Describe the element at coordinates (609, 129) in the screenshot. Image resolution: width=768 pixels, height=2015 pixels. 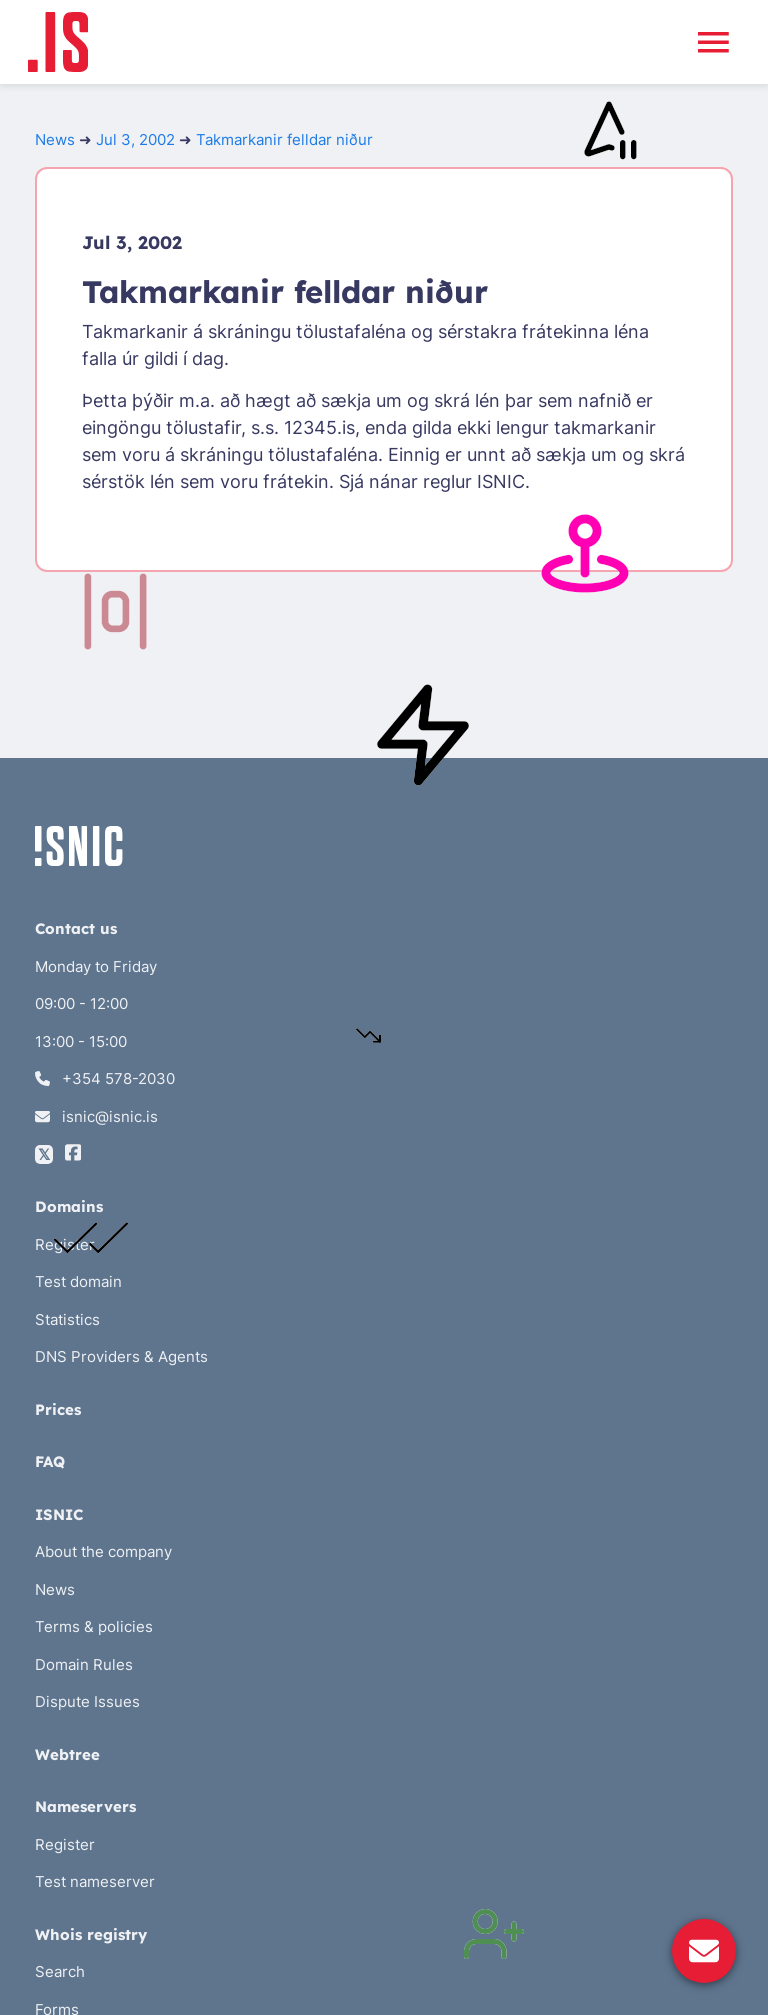
I see `pause current navigation or directions` at that location.